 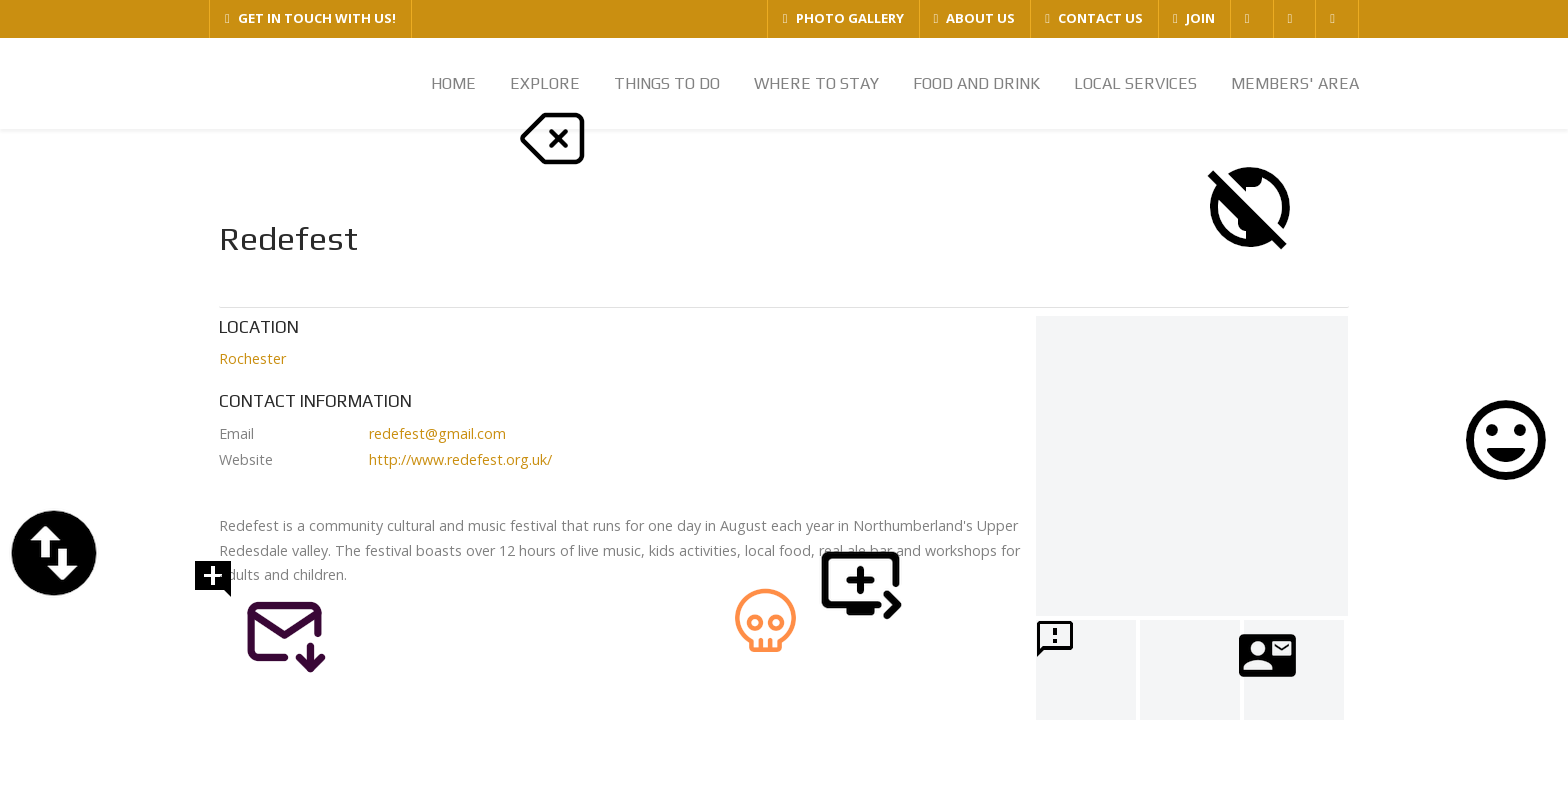 What do you see at coordinates (1506, 440) in the screenshot?
I see `insert an emoji or emoticon` at bounding box center [1506, 440].